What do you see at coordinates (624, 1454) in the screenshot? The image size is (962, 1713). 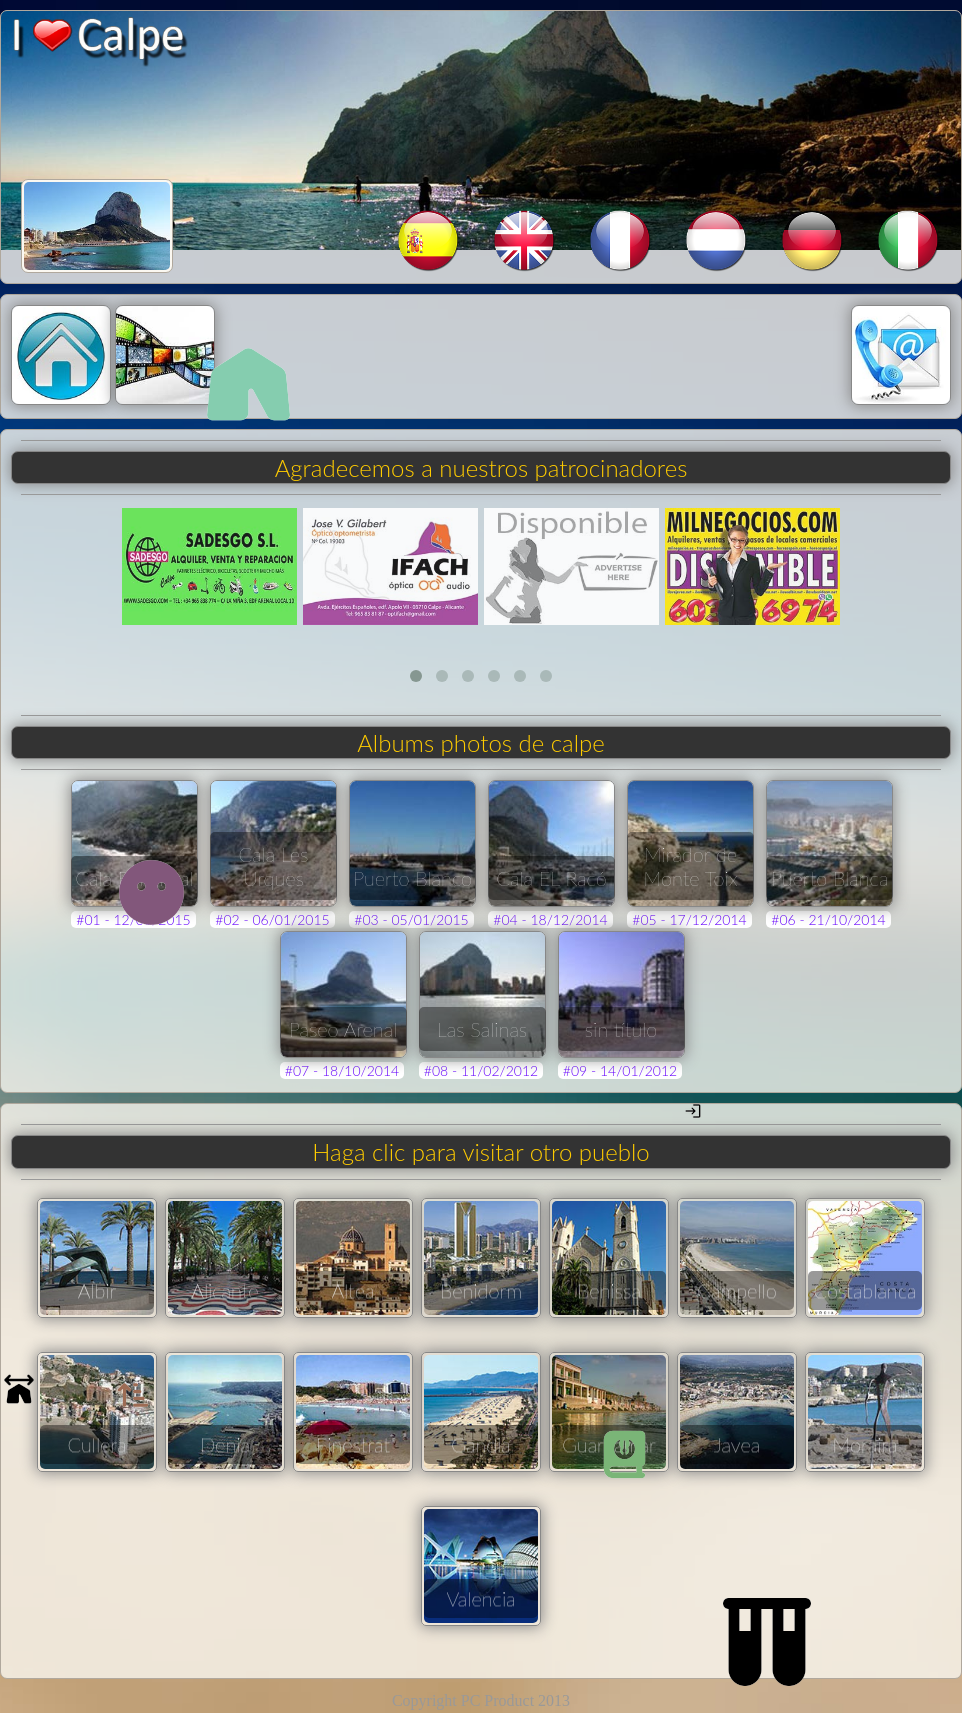 I see `access the jedi archive or journal` at bounding box center [624, 1454].